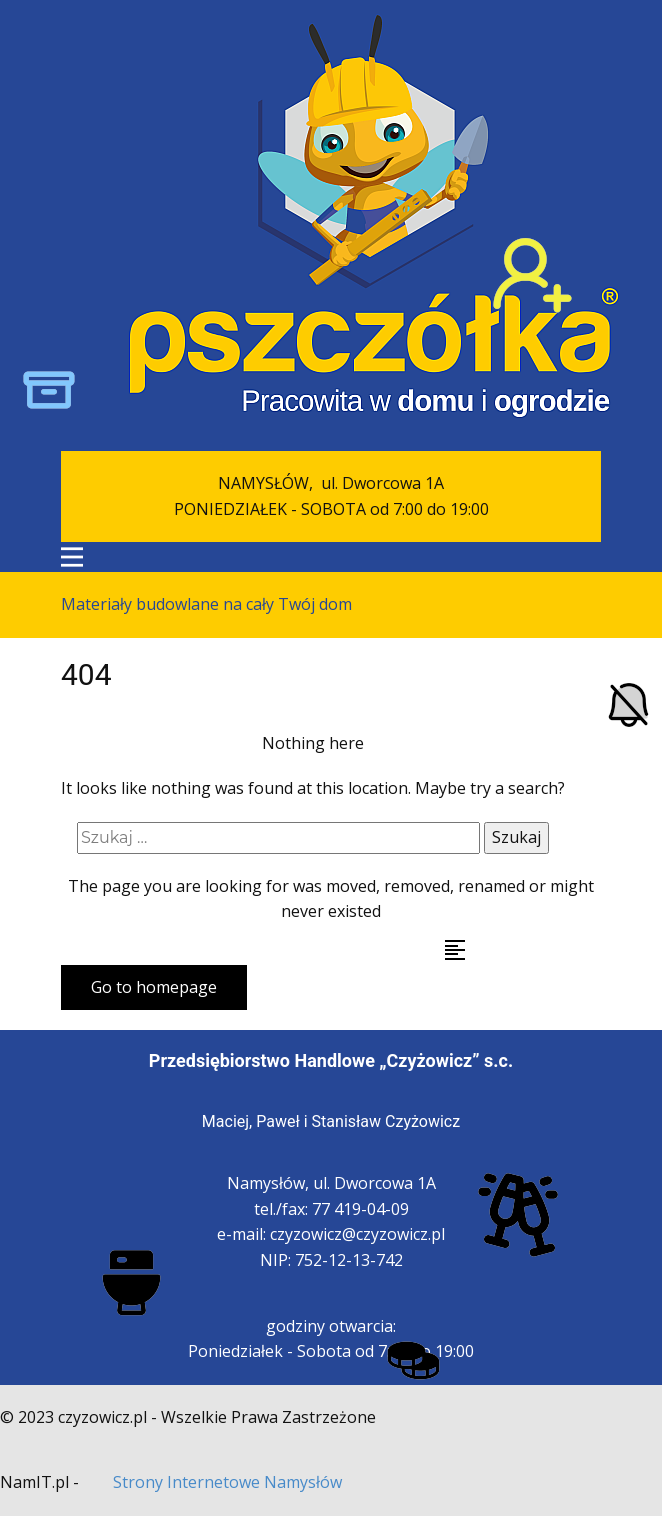 The width and height of the screenshot is (662, 1516). What do you see at coordinates (629, 705) in the screenshot?
I see `mute notifications` at bounding box center [629, 705].